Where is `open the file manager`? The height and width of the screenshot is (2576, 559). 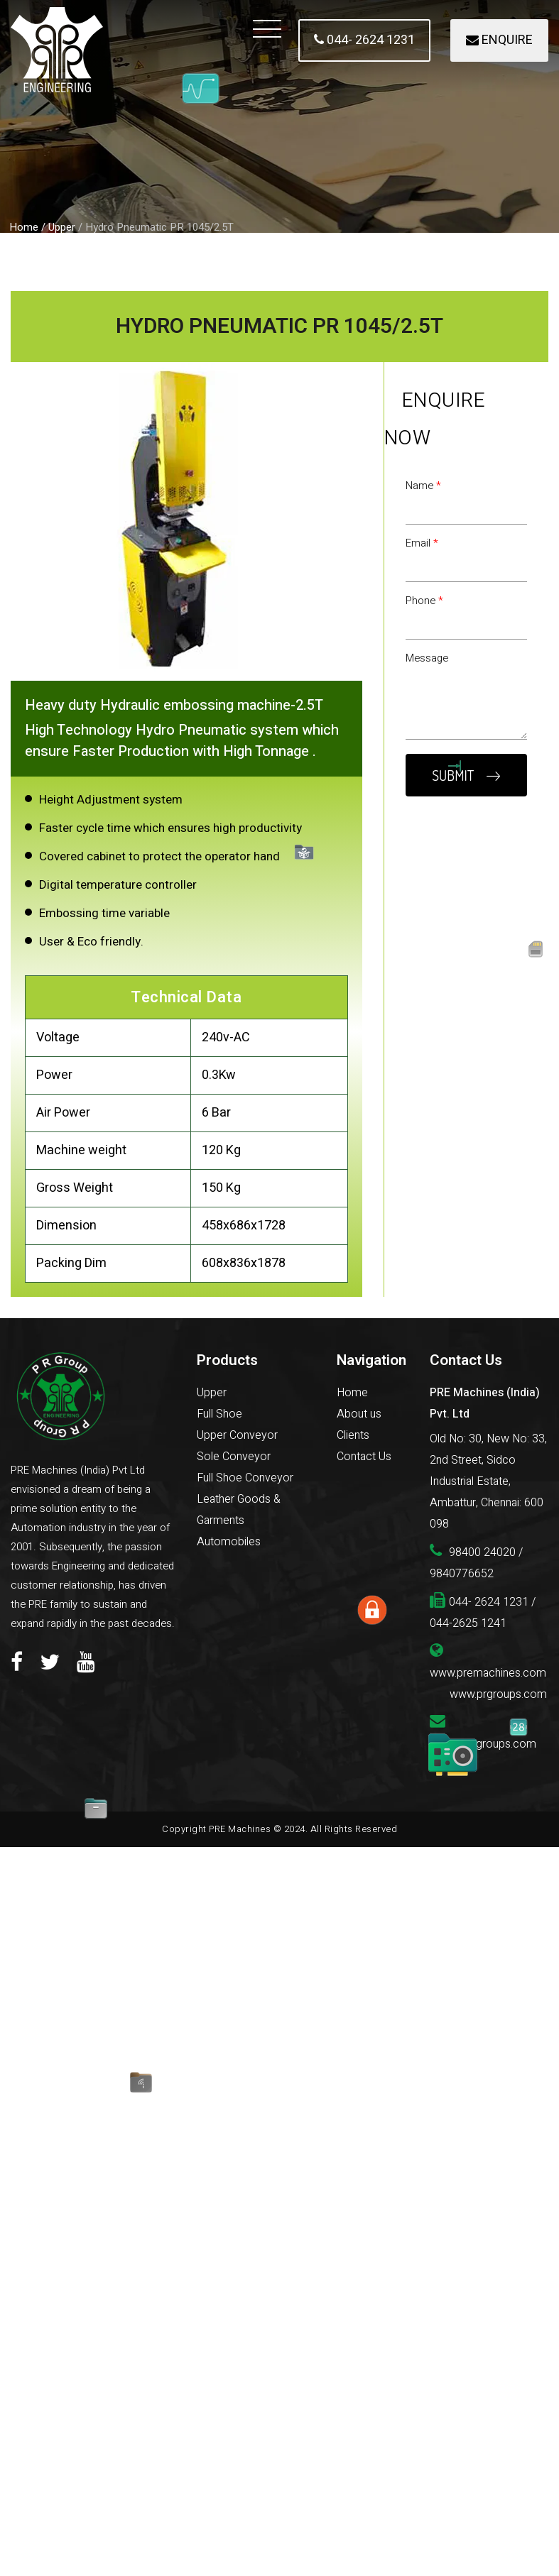
open the file manager is located at coordinates (96, 1808).